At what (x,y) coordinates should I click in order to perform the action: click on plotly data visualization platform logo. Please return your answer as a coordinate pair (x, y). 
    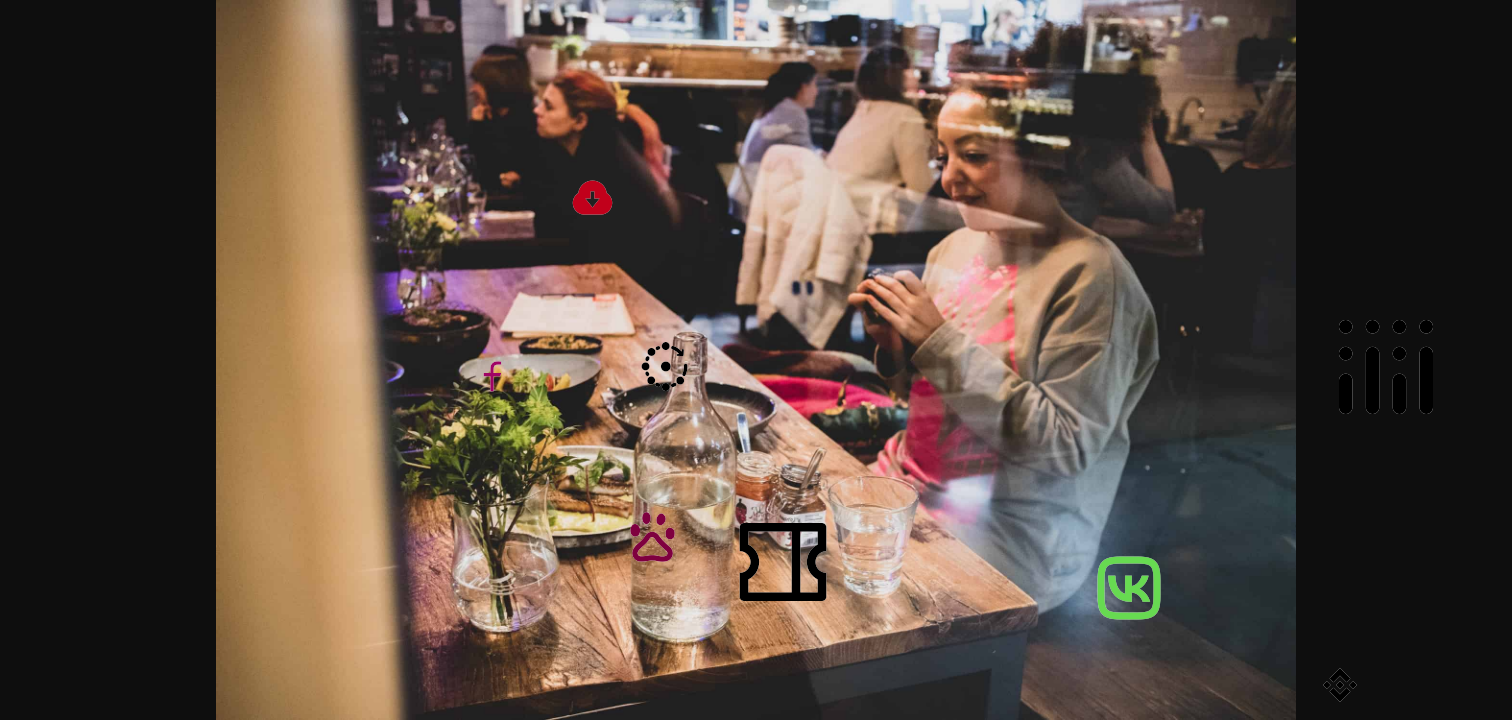
    Looking at the image, I should click on (1386, 367).